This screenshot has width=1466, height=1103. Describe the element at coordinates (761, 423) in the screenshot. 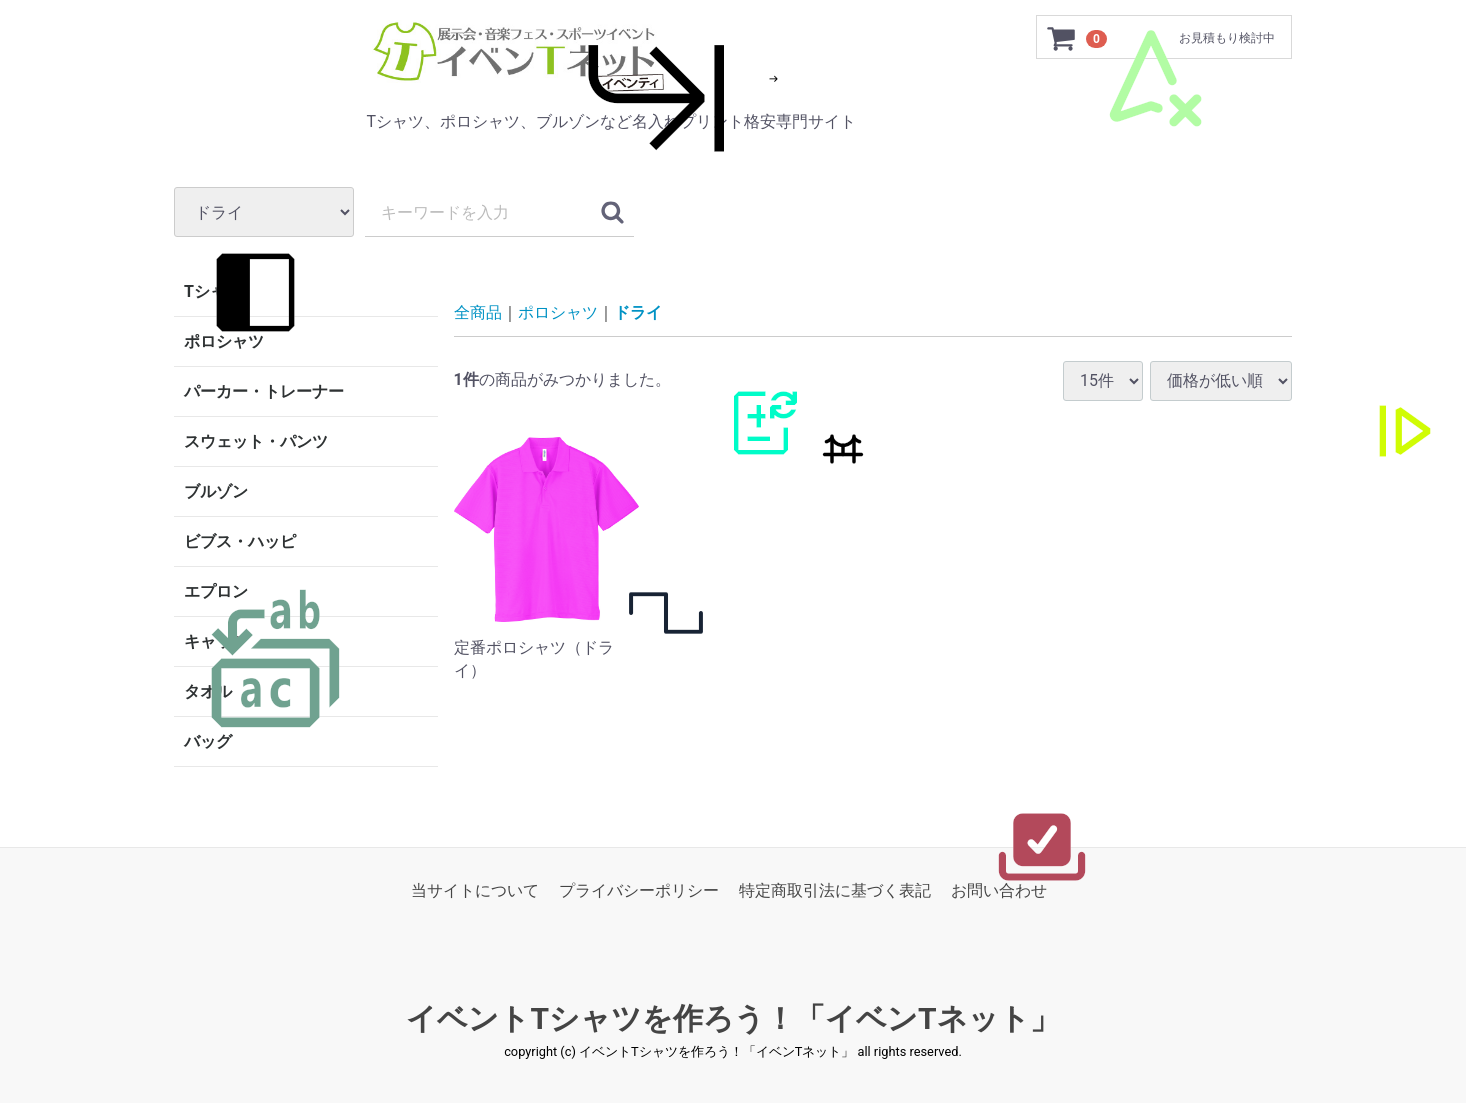

I see `sync or restore an editing session` at that location.